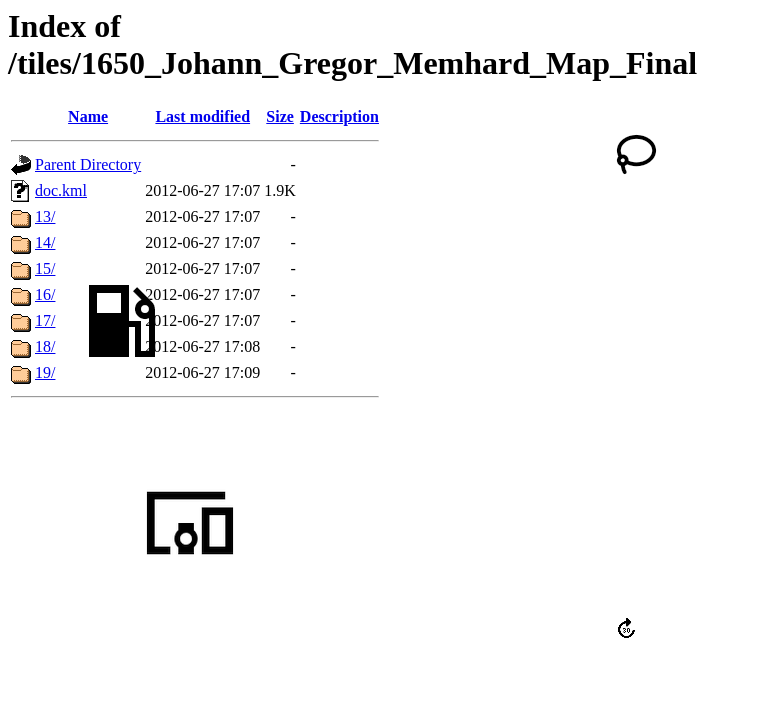 Image resolution: width=768 pixels, height=720 pixels. What do you see at coordinates (121, 321) in the screenshot?
I see `find nearby gas stations` at bounding box center [121, 321].